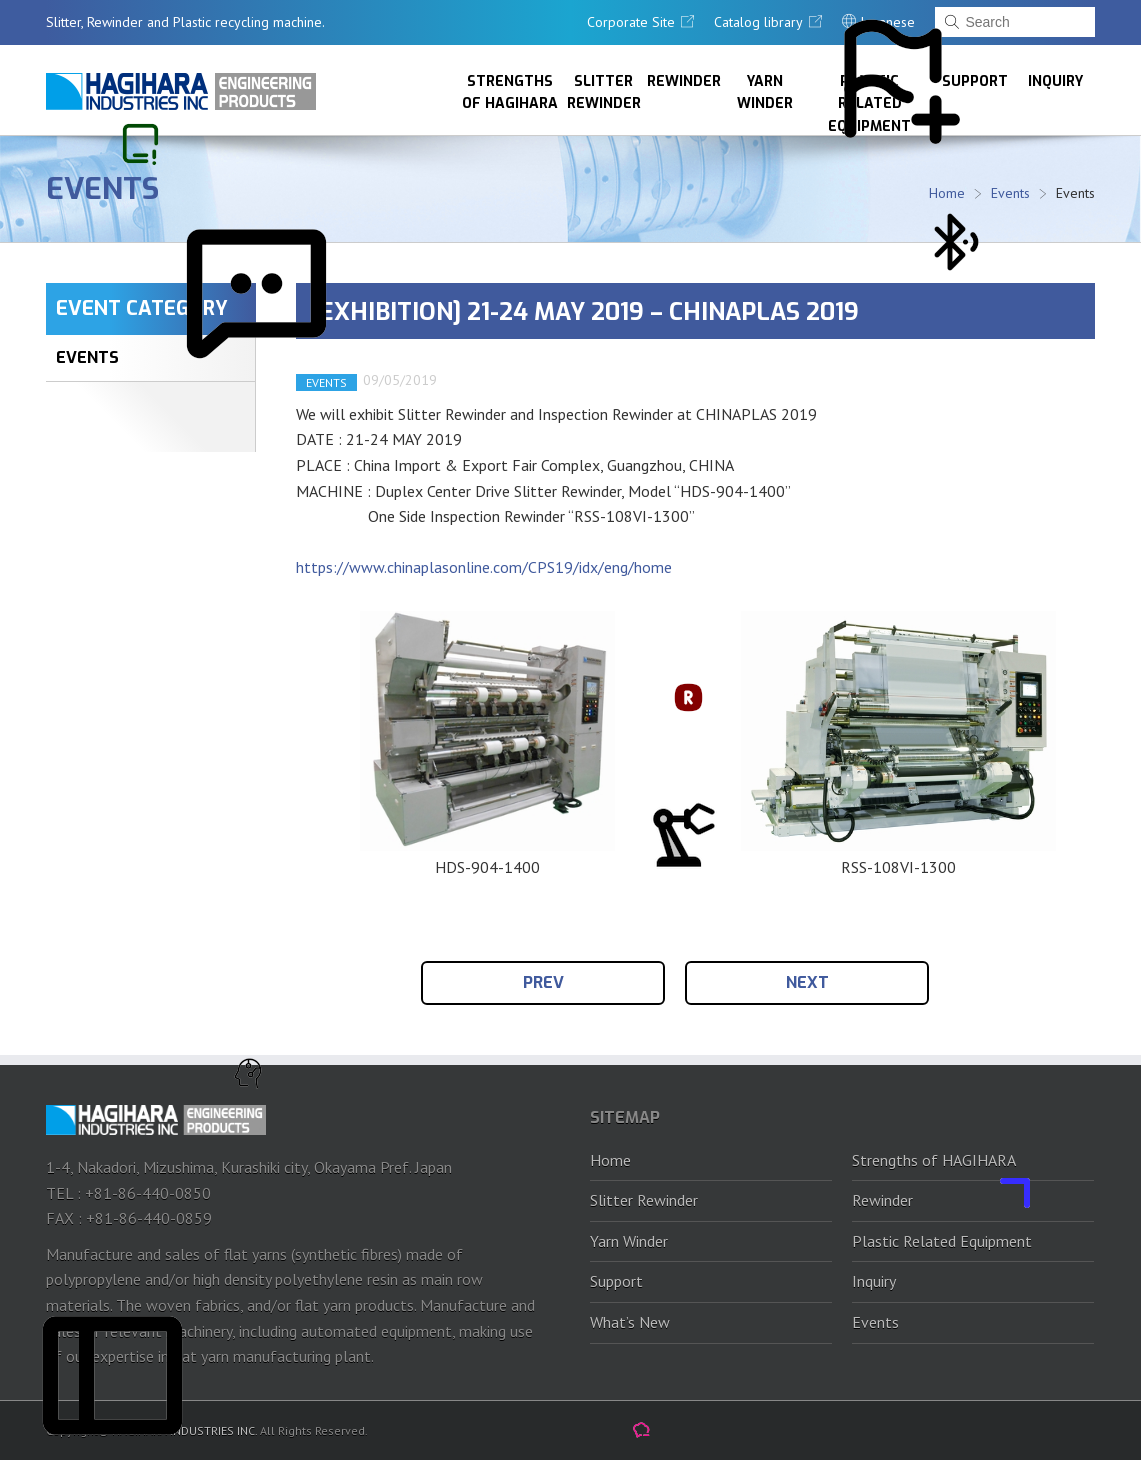 The height and width of the screenshot is (1460, 1141). What do you see at coordinates (256, 283) in the screenshot?
I see `open chat or messaging` at bounding box center [256, 283].